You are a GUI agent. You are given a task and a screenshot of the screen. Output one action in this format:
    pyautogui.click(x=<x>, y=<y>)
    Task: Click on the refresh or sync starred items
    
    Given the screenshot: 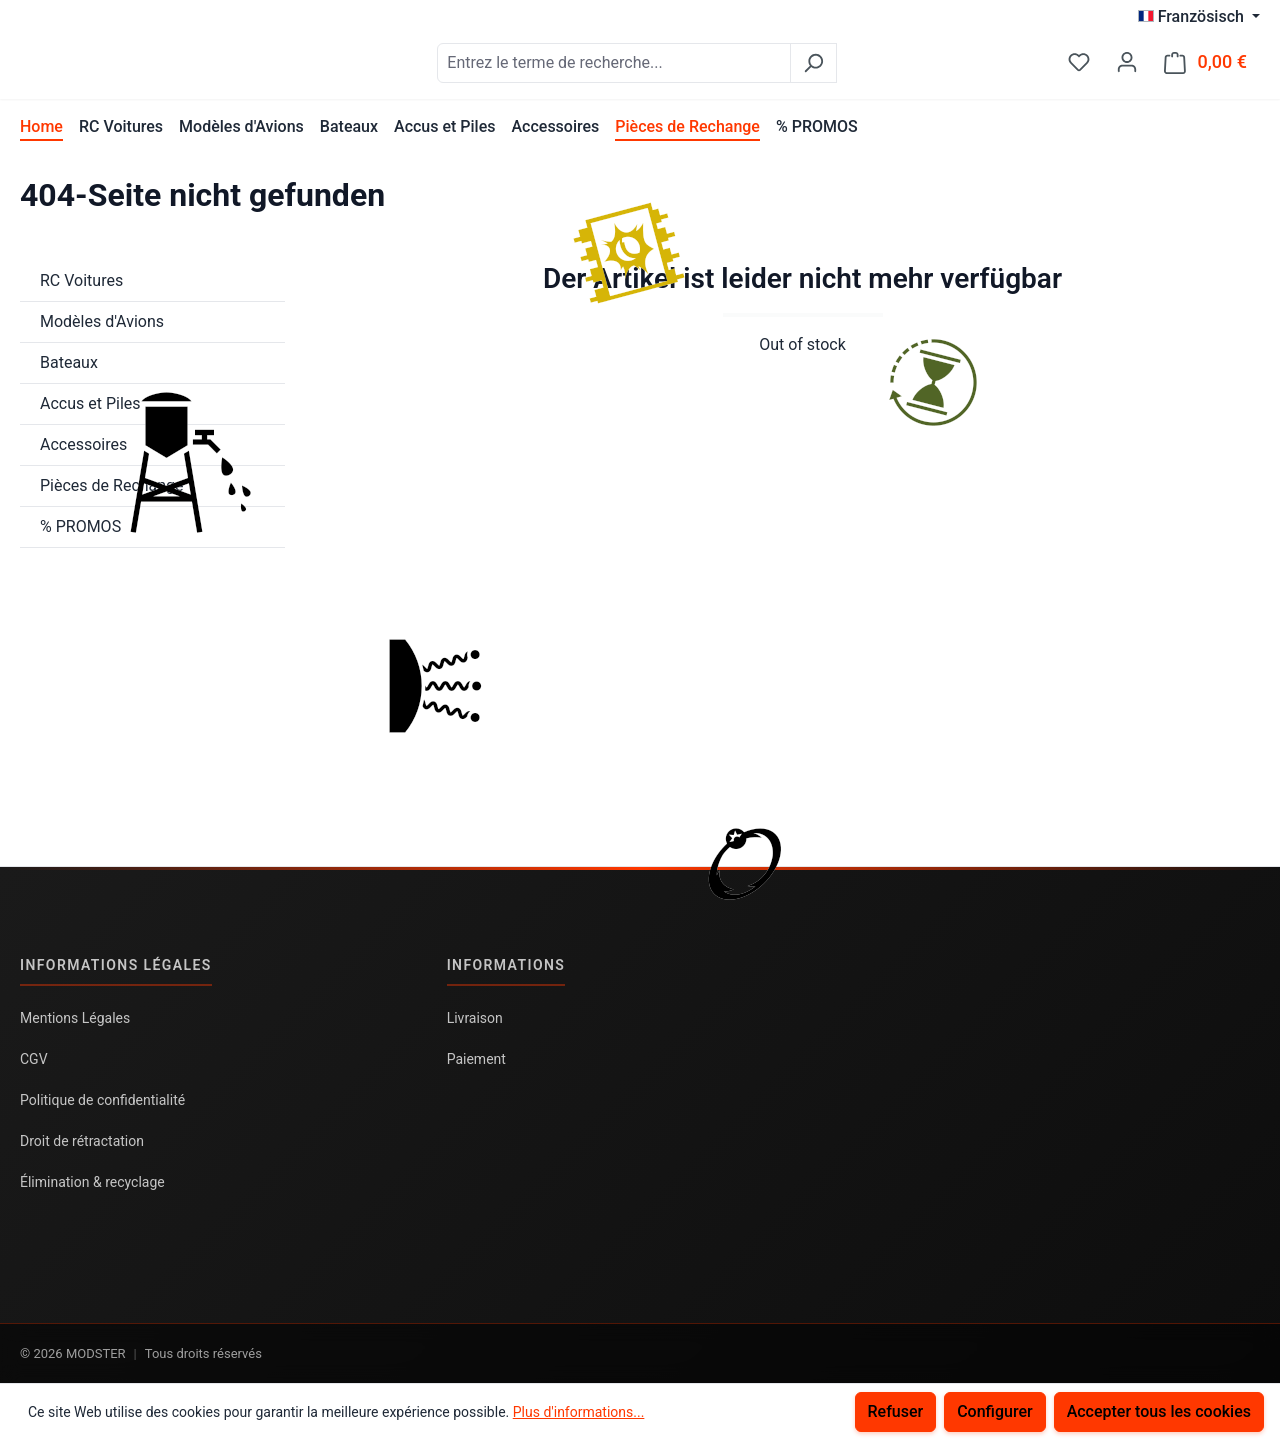 What is the action you would take?
    pyautogui.click(x=745, y=864)
    